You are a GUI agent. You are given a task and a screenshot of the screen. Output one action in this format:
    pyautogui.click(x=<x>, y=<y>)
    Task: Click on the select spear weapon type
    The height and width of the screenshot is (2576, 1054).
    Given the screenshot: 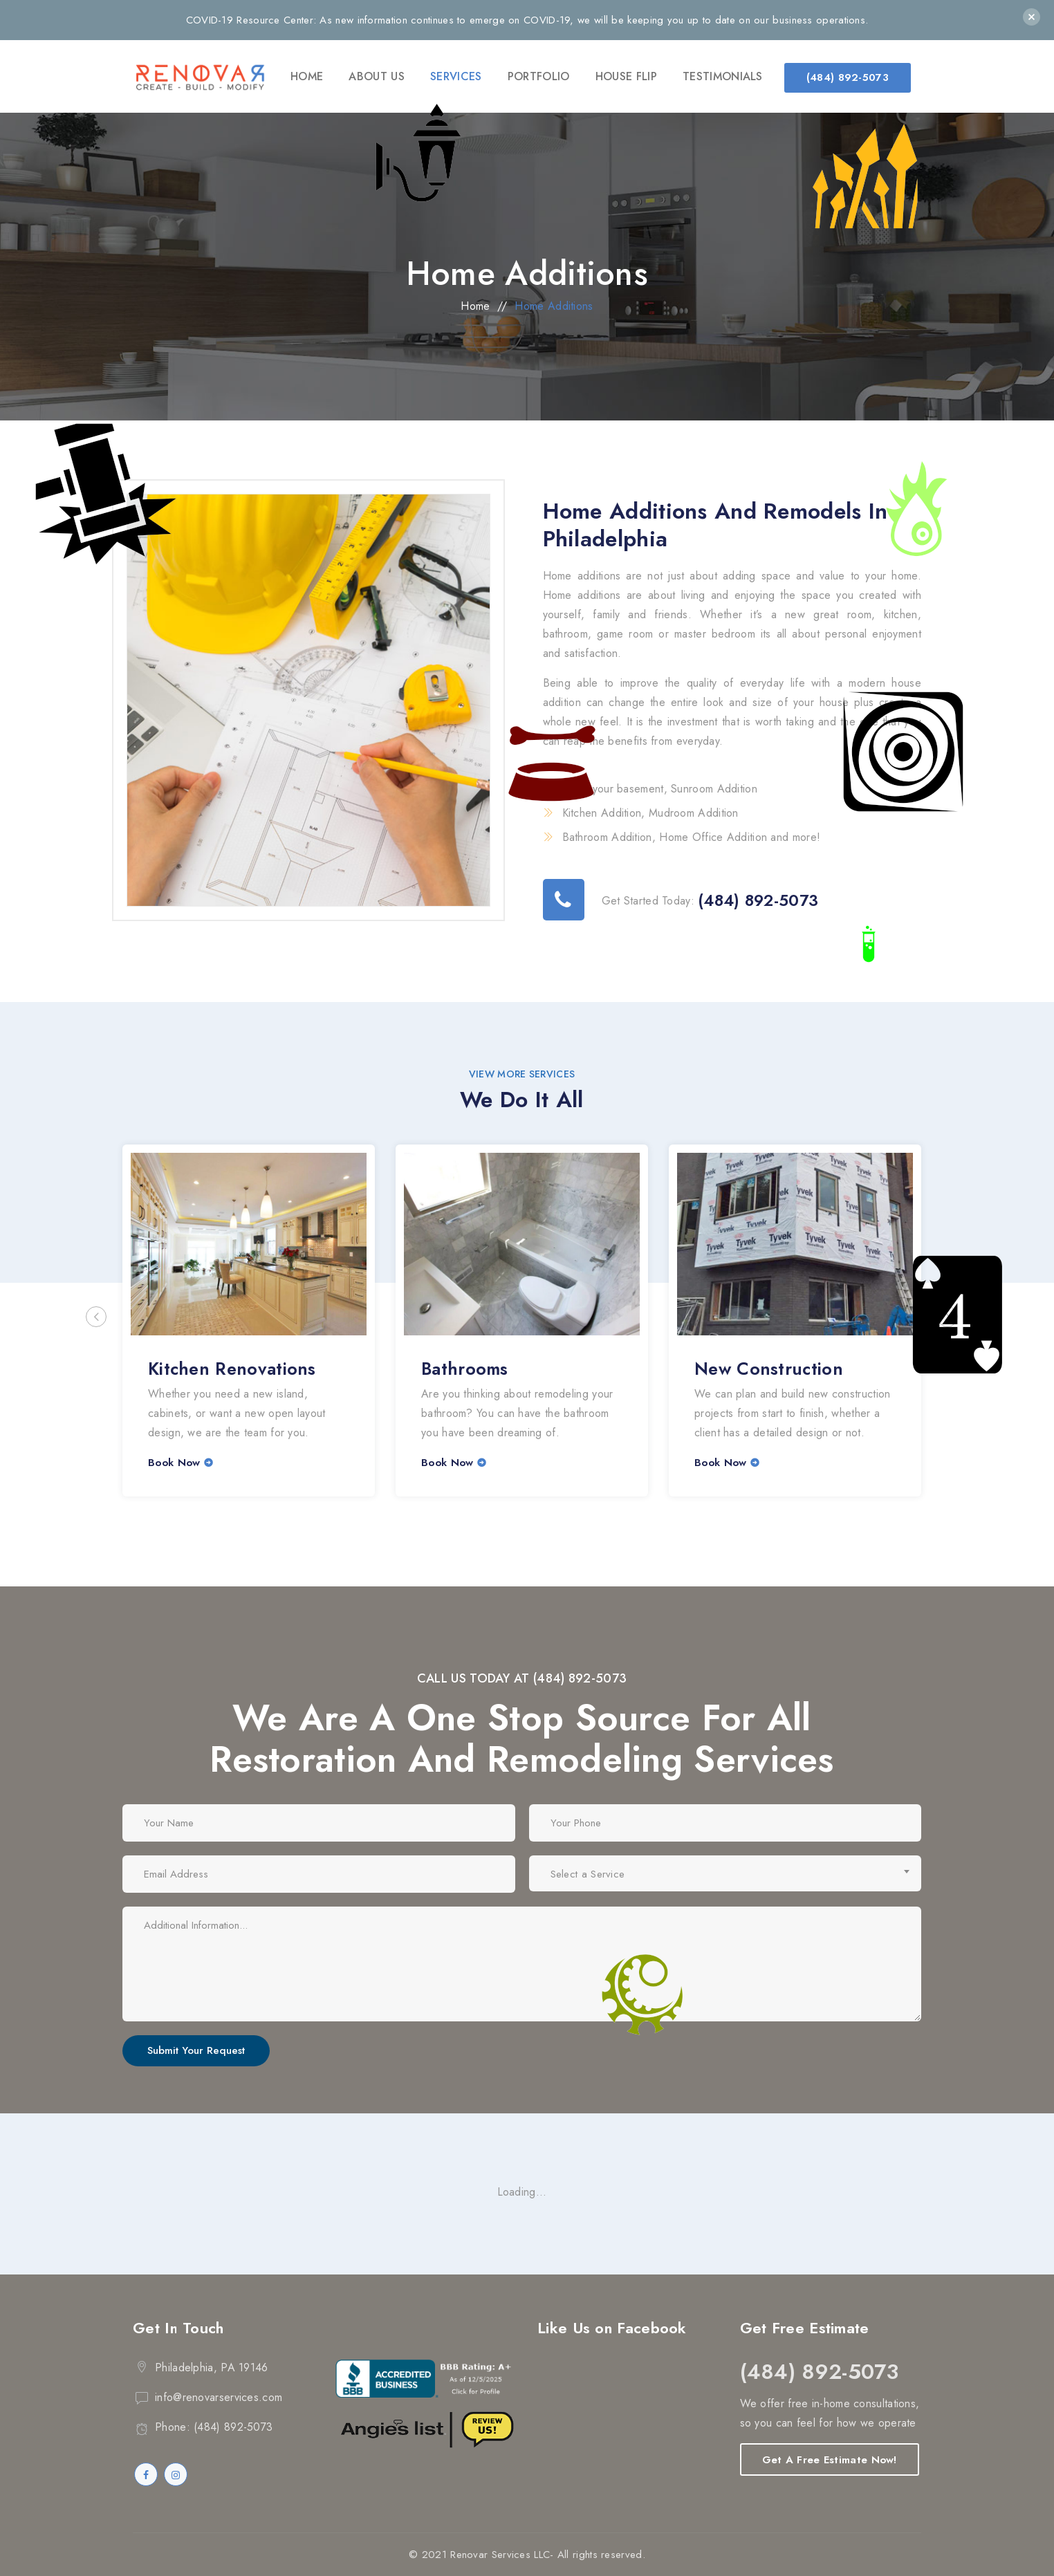 What is the action you would take?
    pyautogui.click(x=865, y=176)
    